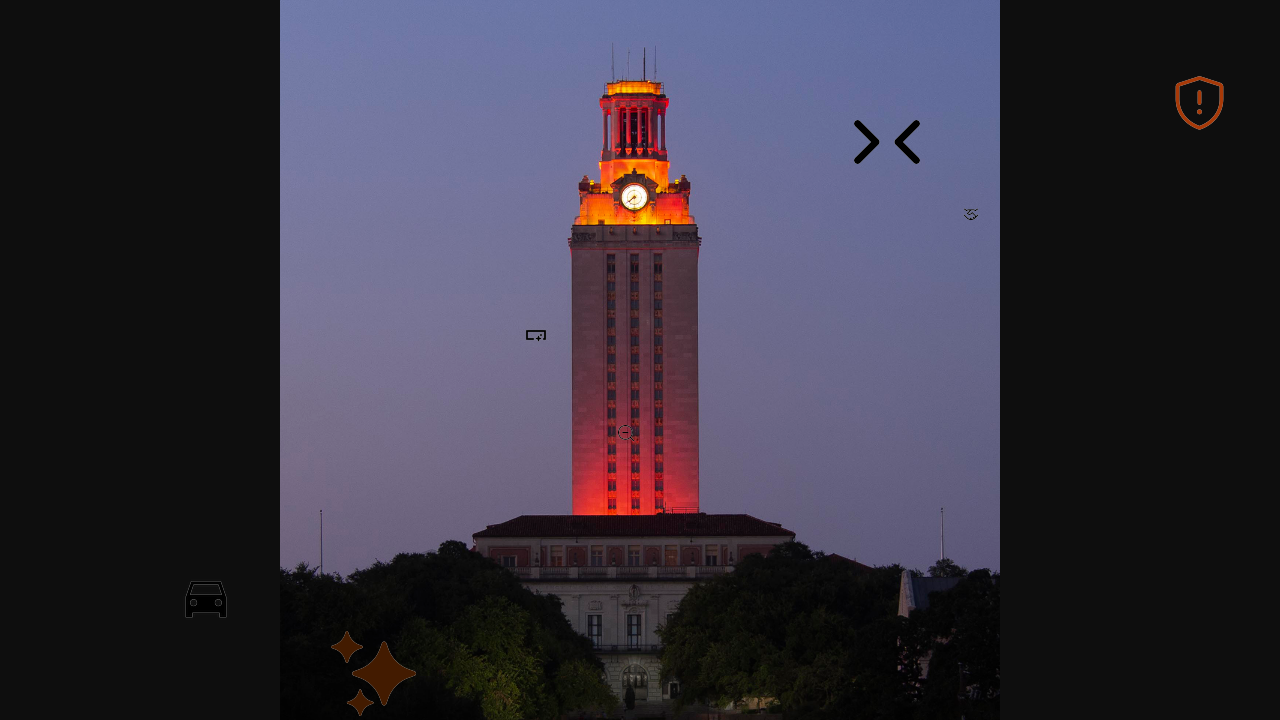 This screenshot has height=720, width=1280. I want to click on get driving directions, so click(206, 597).